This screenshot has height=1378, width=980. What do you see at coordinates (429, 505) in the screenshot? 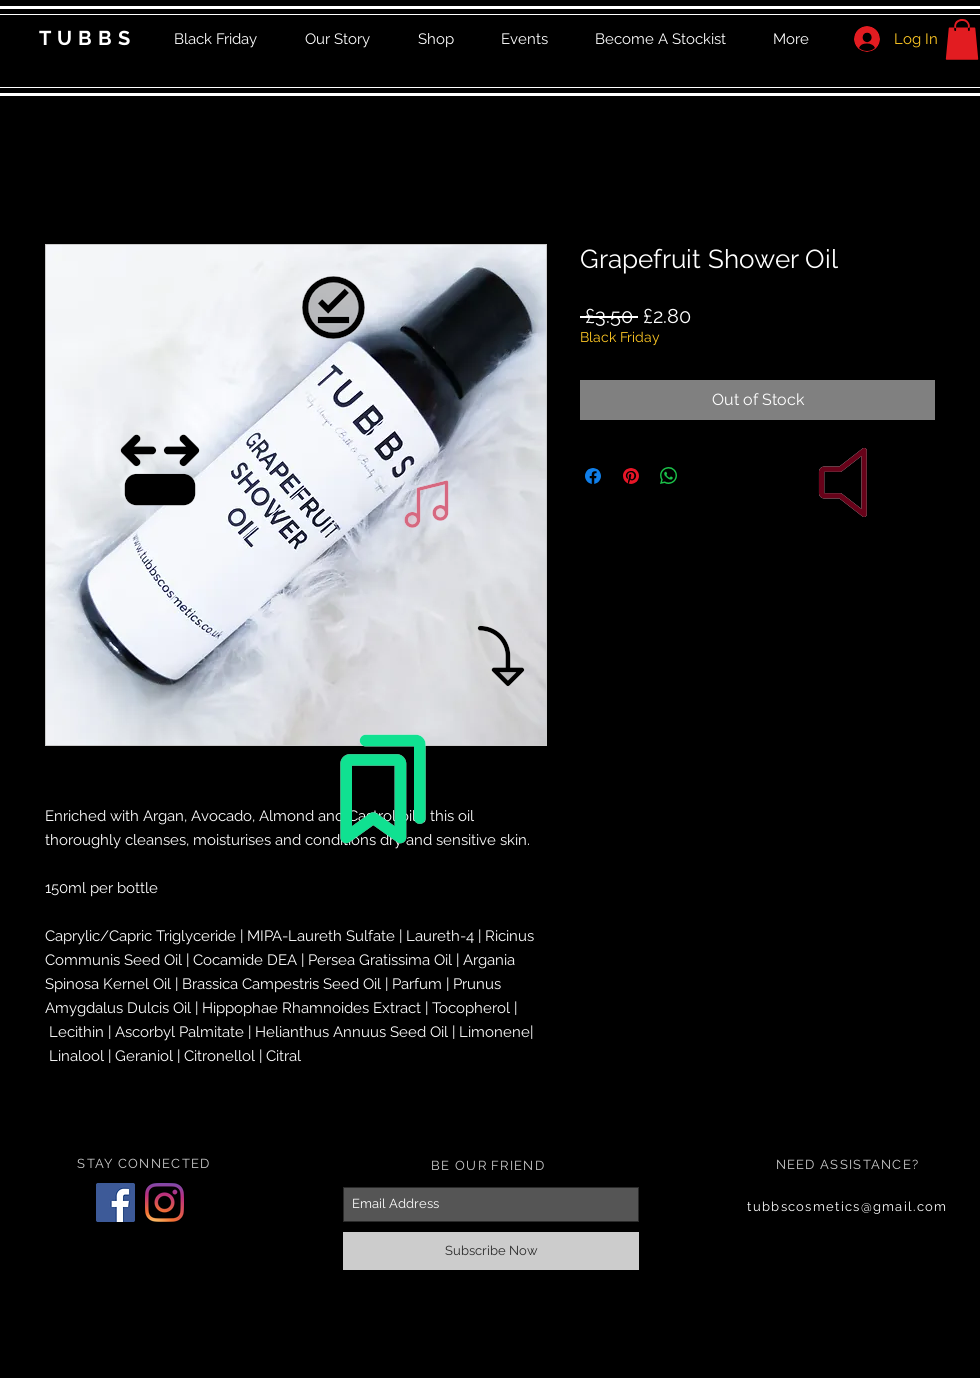
I see `access music library or audio files` at bounding box center [429, 505].